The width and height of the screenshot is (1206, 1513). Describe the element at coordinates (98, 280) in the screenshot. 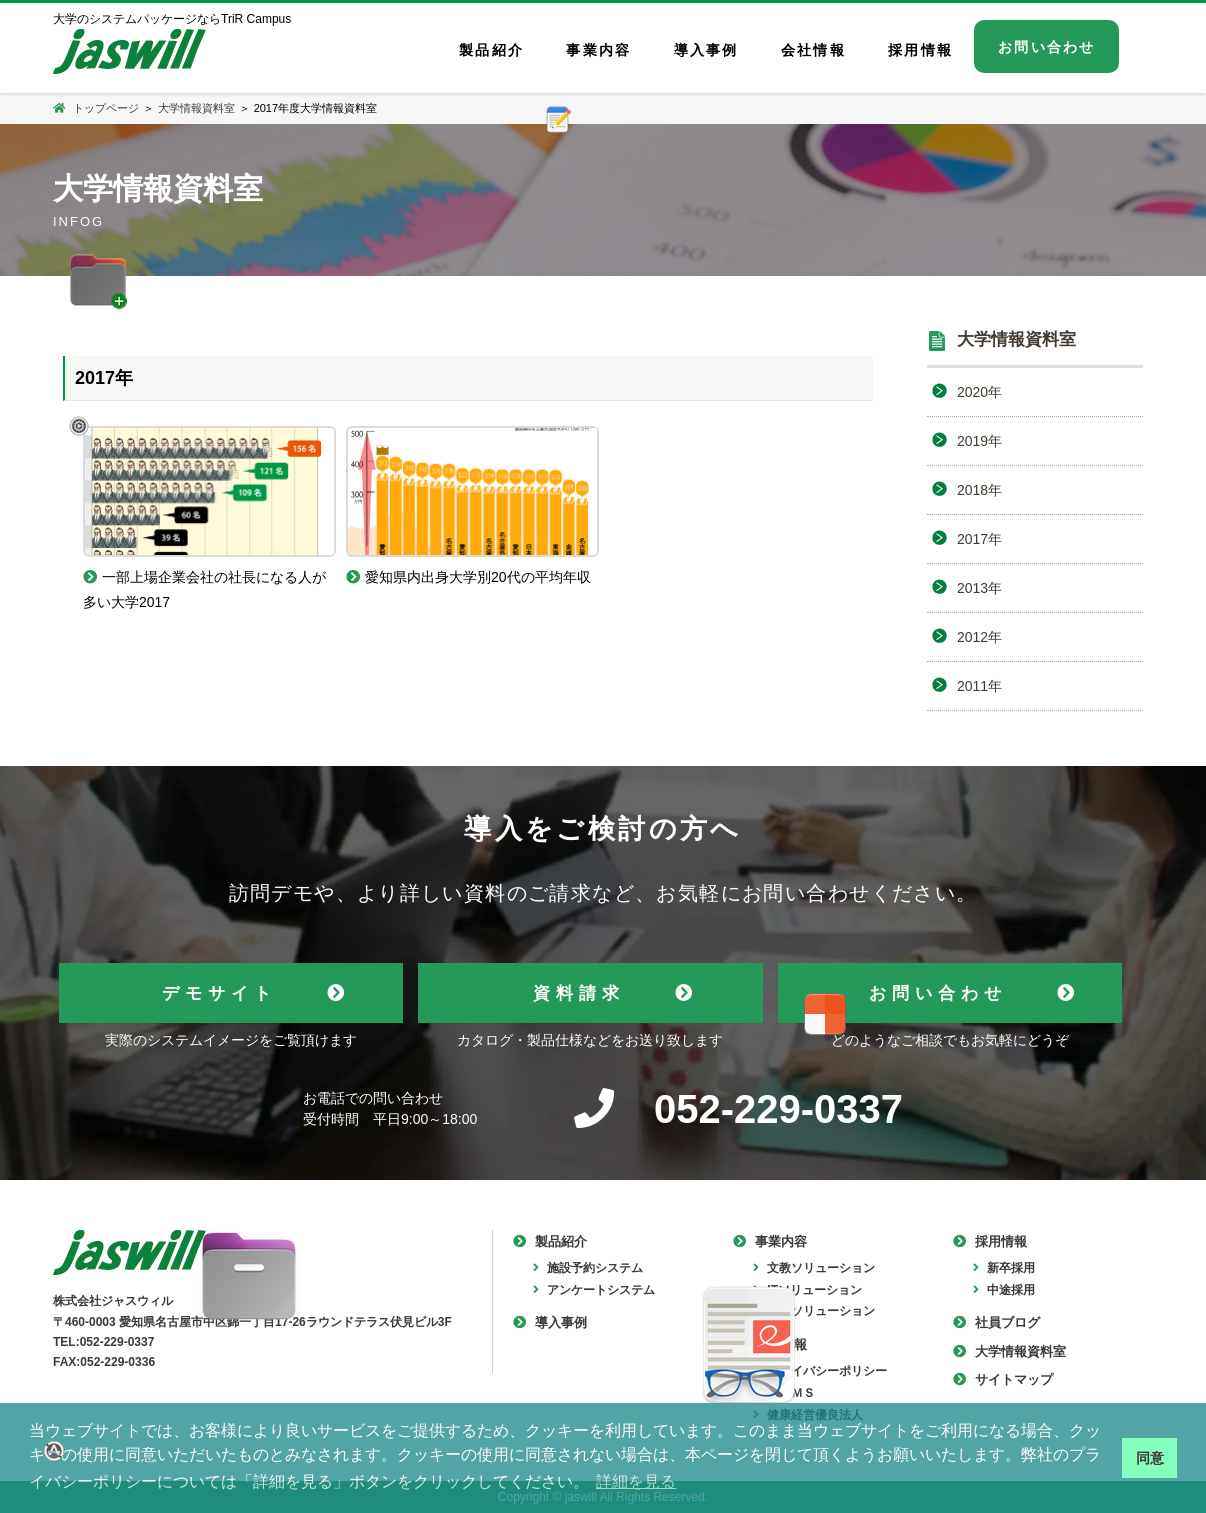

I see `create a new folder` at that location.